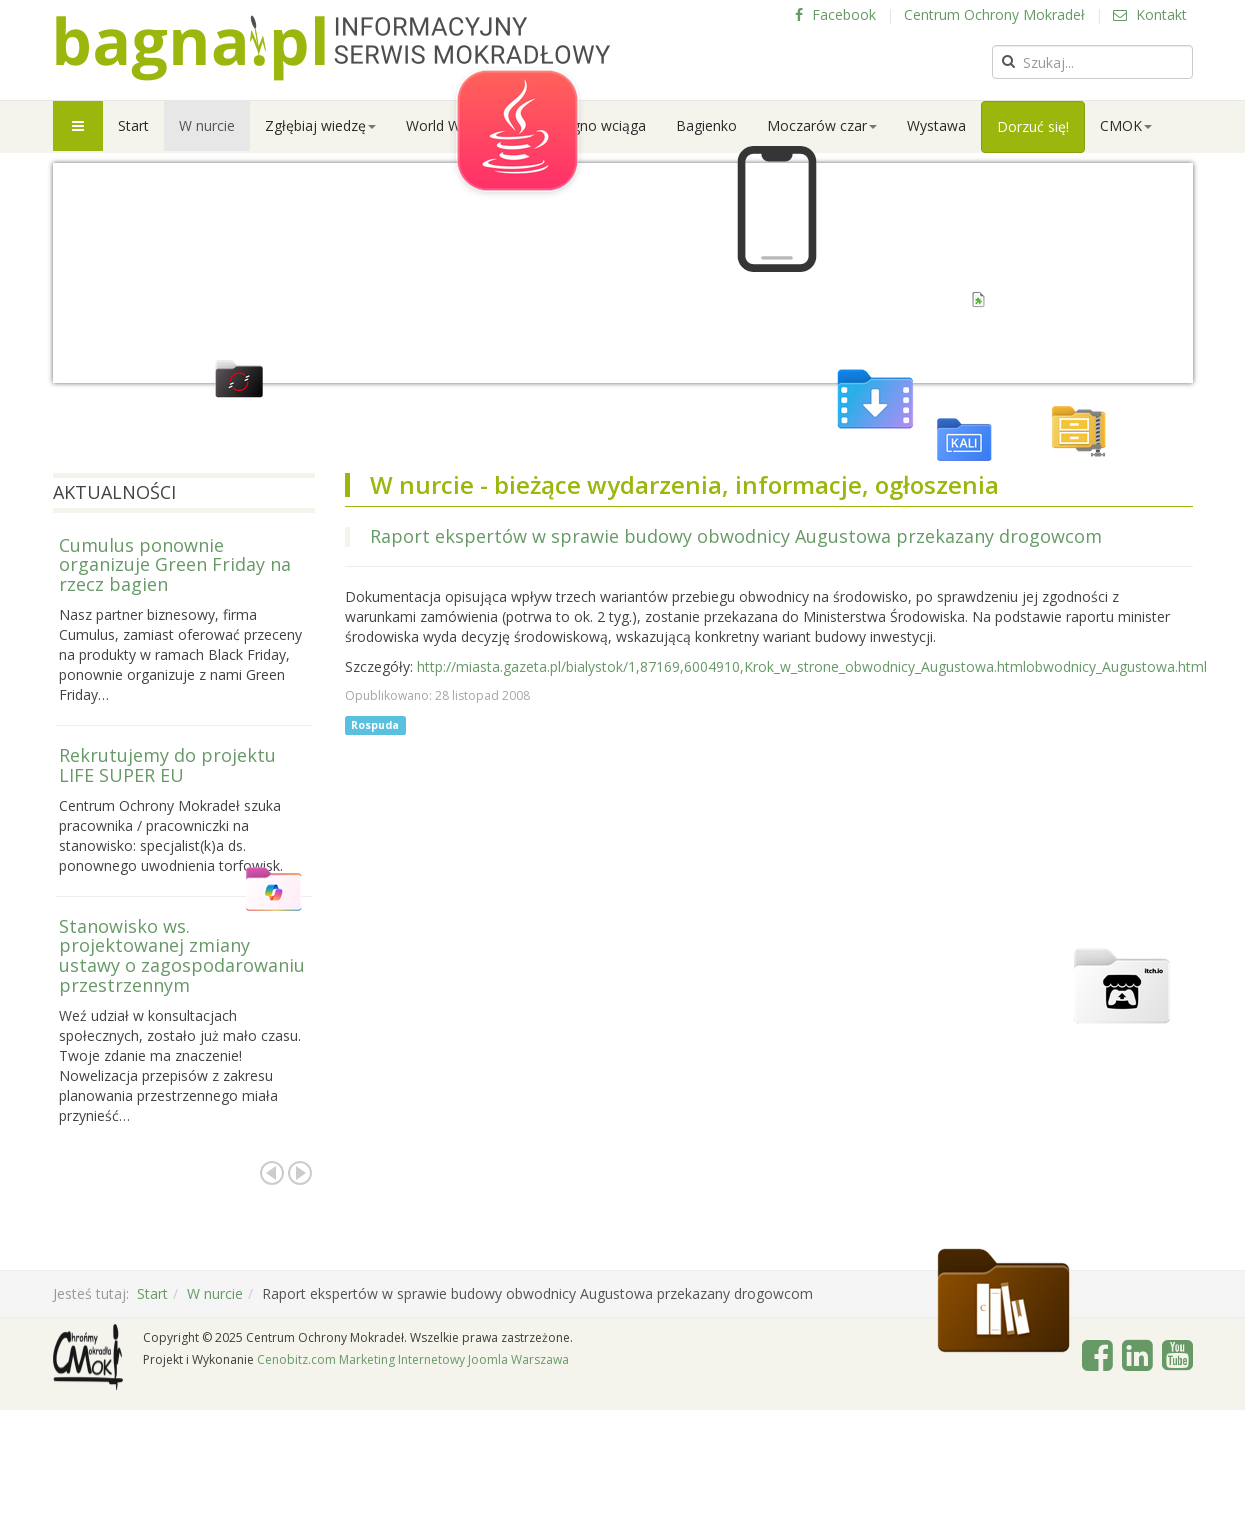  I want to click on openoffice or libreoffice extension file, so click(978, 299).